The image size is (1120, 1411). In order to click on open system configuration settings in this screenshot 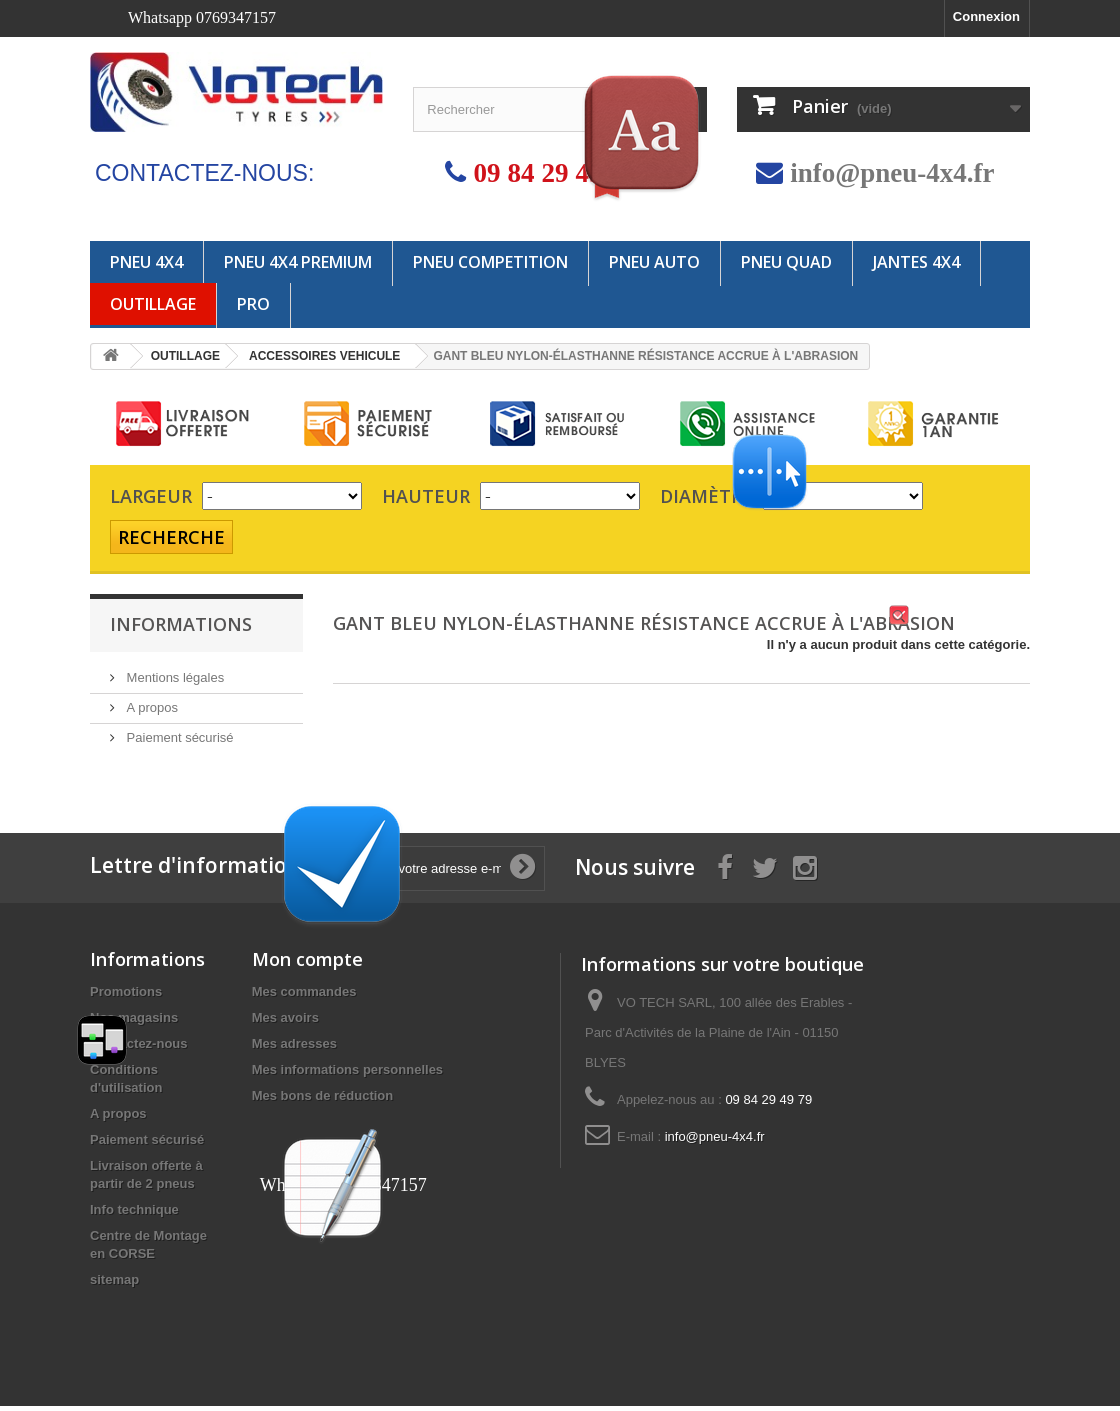, I will do `click(899, 615)`.